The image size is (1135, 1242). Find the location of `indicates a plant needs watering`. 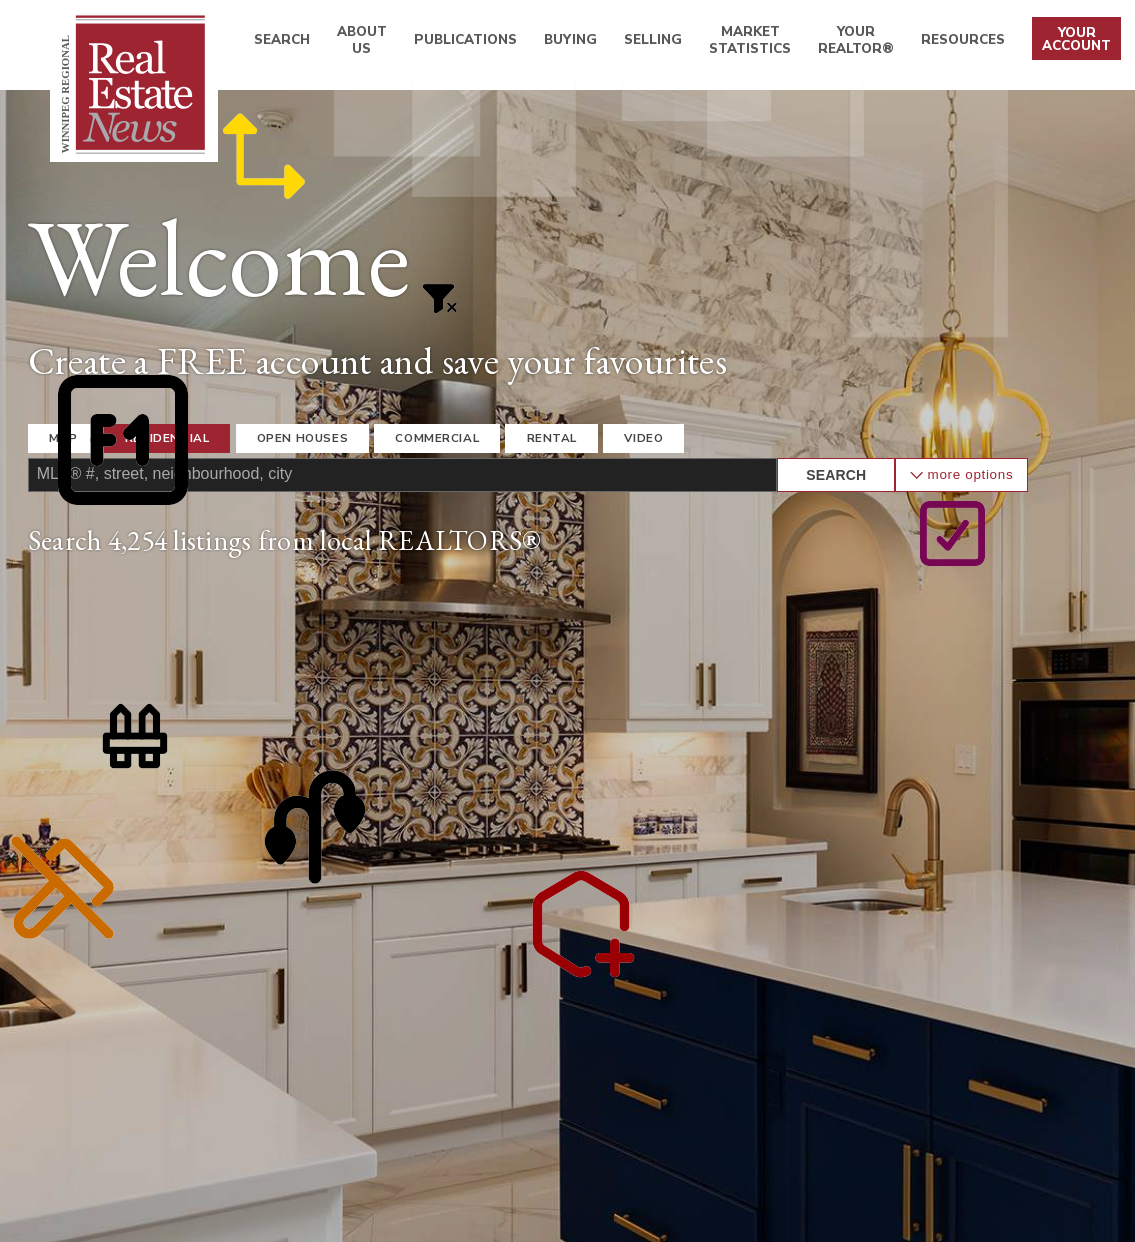

indicates a plant needs watering is located at coordinates (315, 827).